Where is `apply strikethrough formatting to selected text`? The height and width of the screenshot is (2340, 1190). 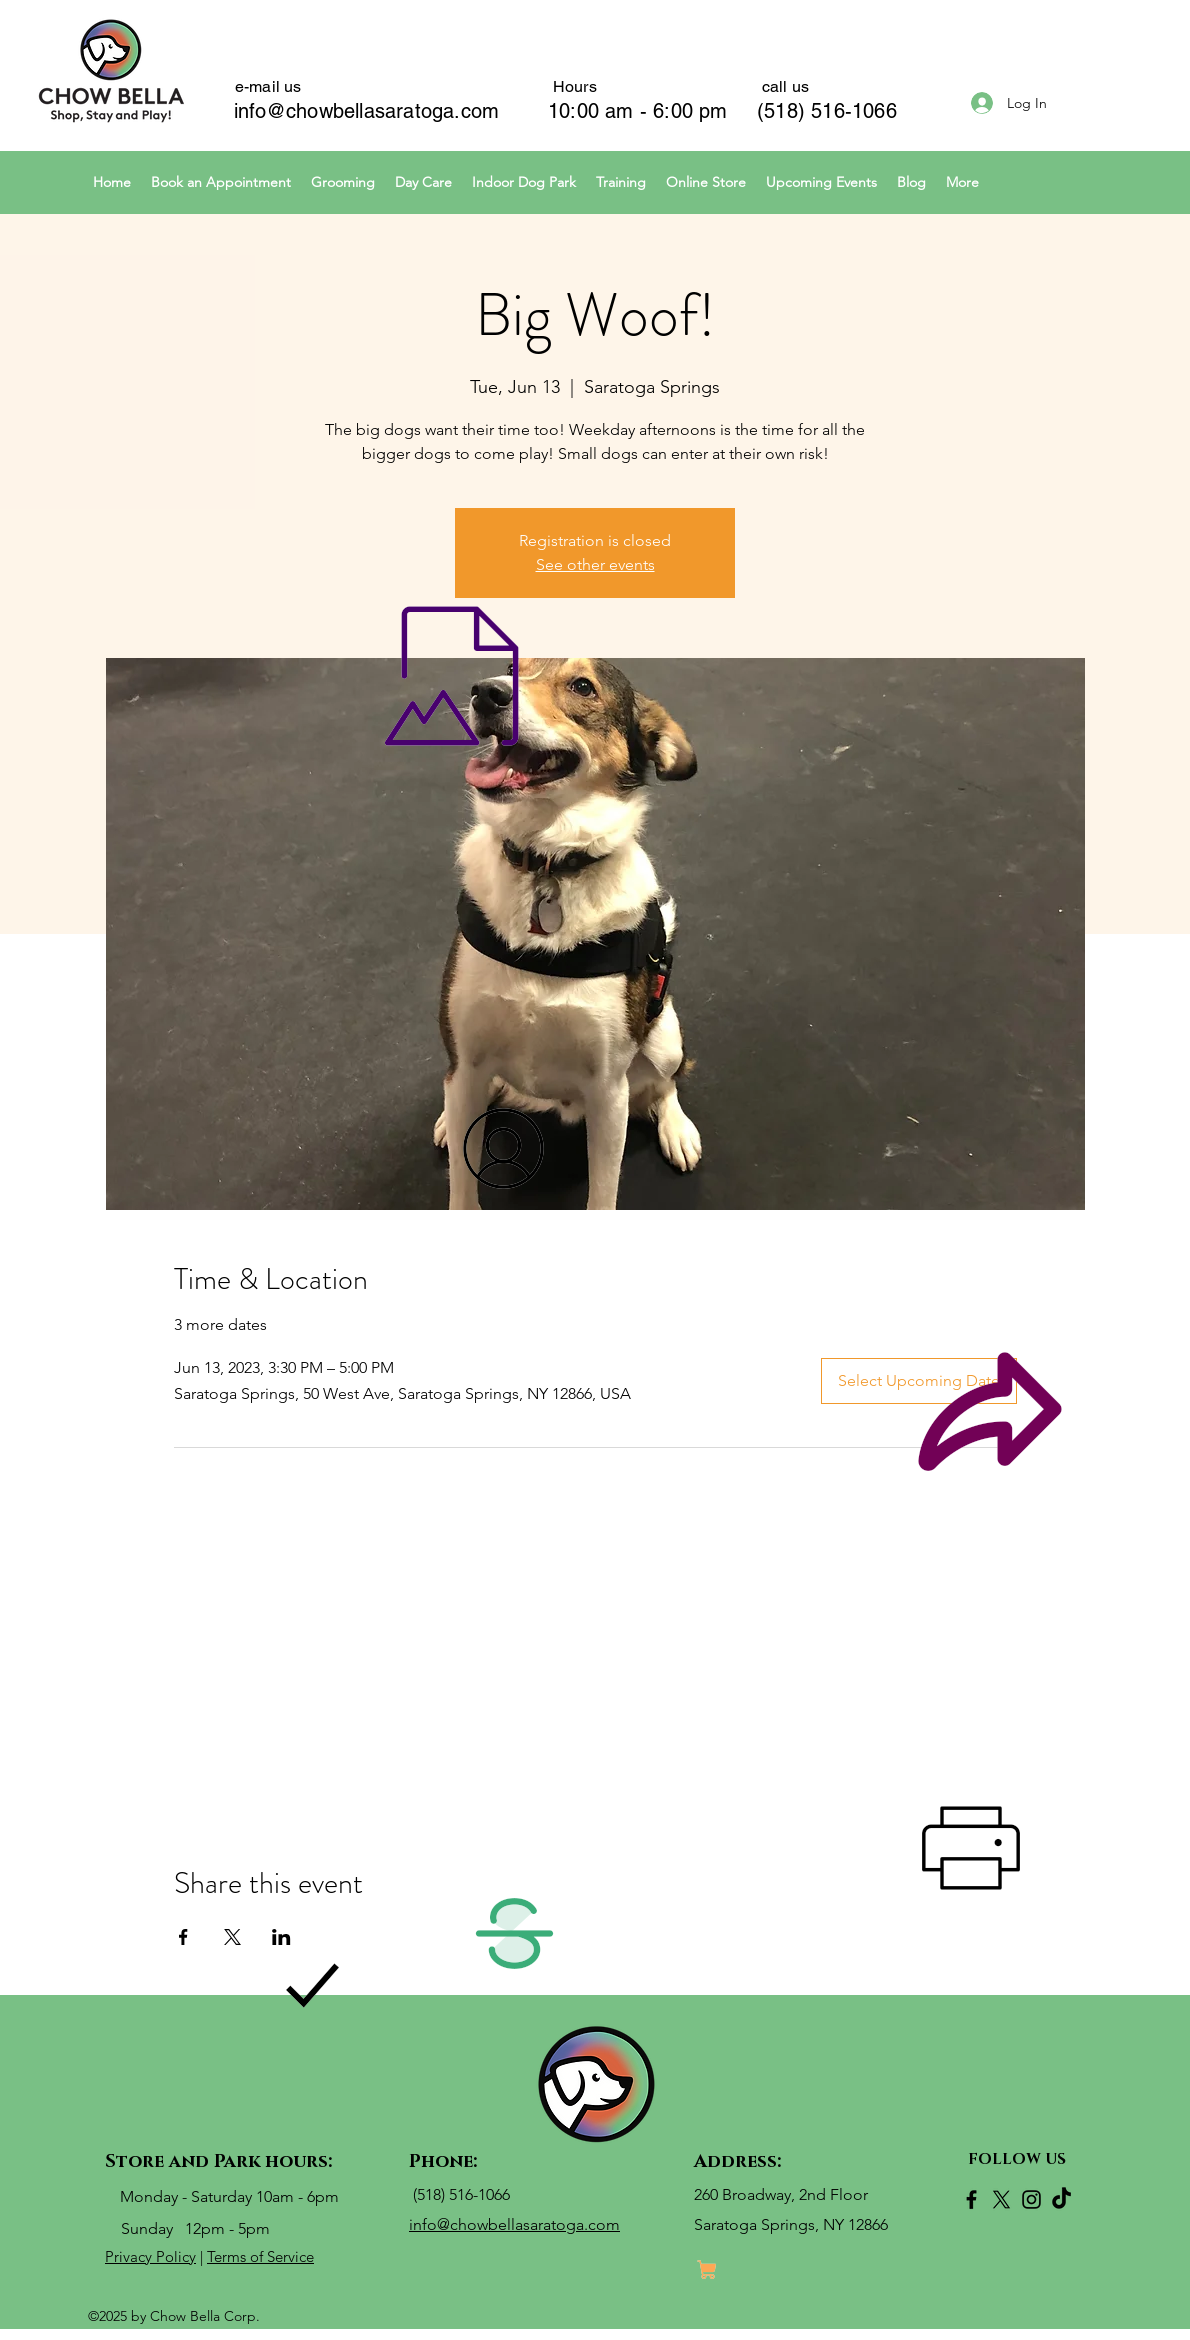 apply strikethrough formatting to selected text is located at coordinates (514, 1933).